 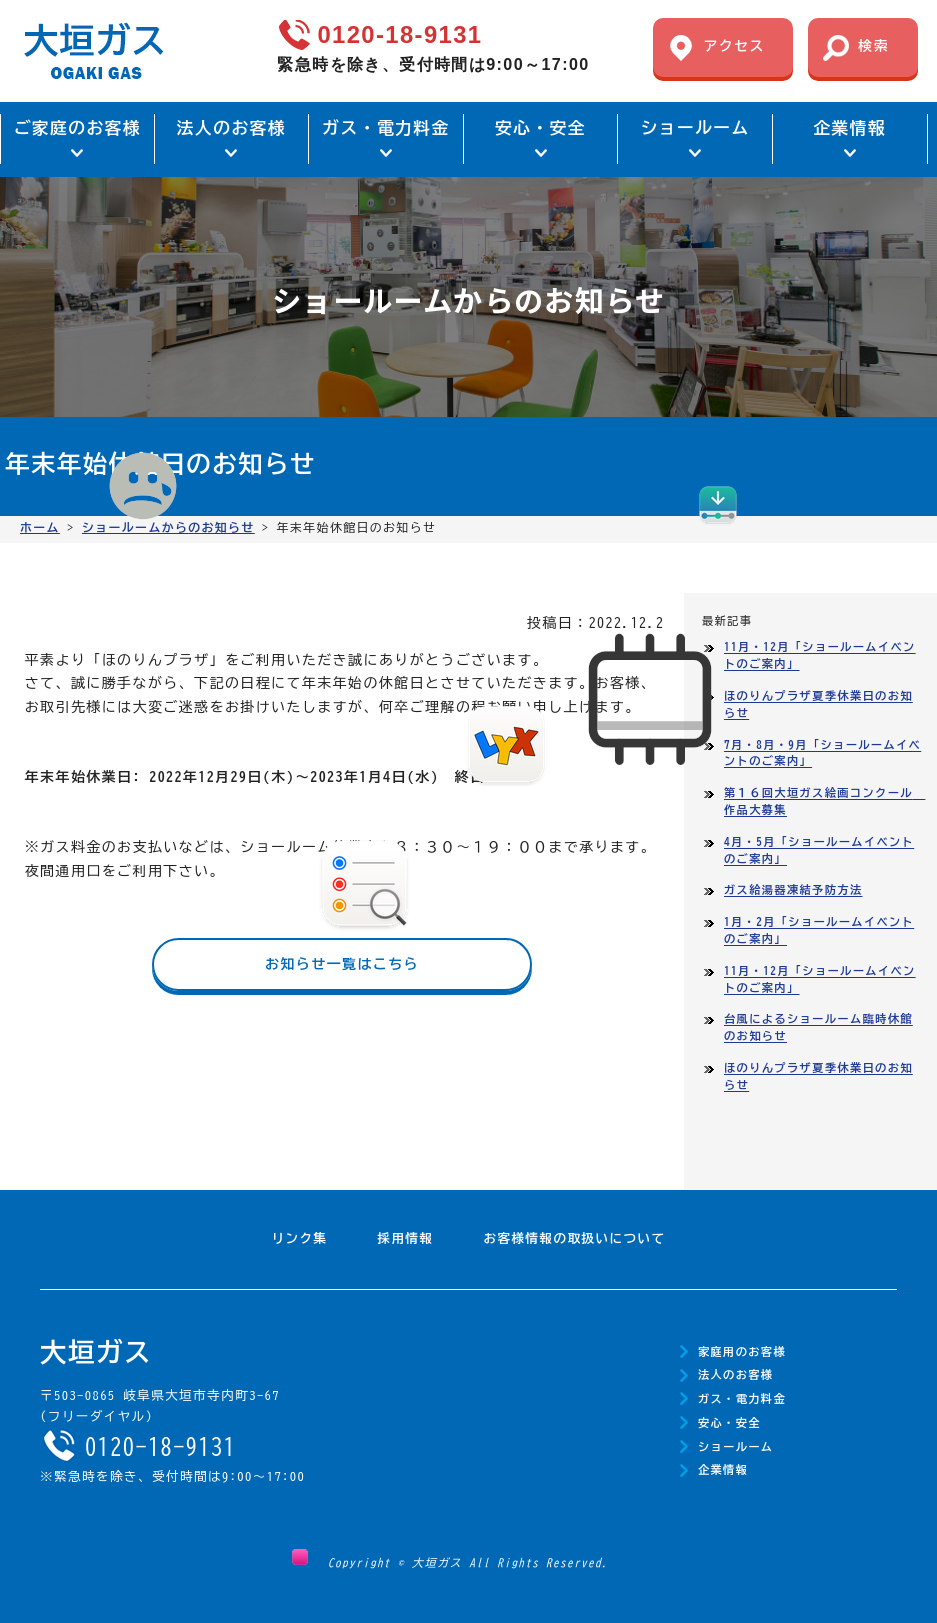 I want to click on view system hardware information, so click(x=650, y=695).